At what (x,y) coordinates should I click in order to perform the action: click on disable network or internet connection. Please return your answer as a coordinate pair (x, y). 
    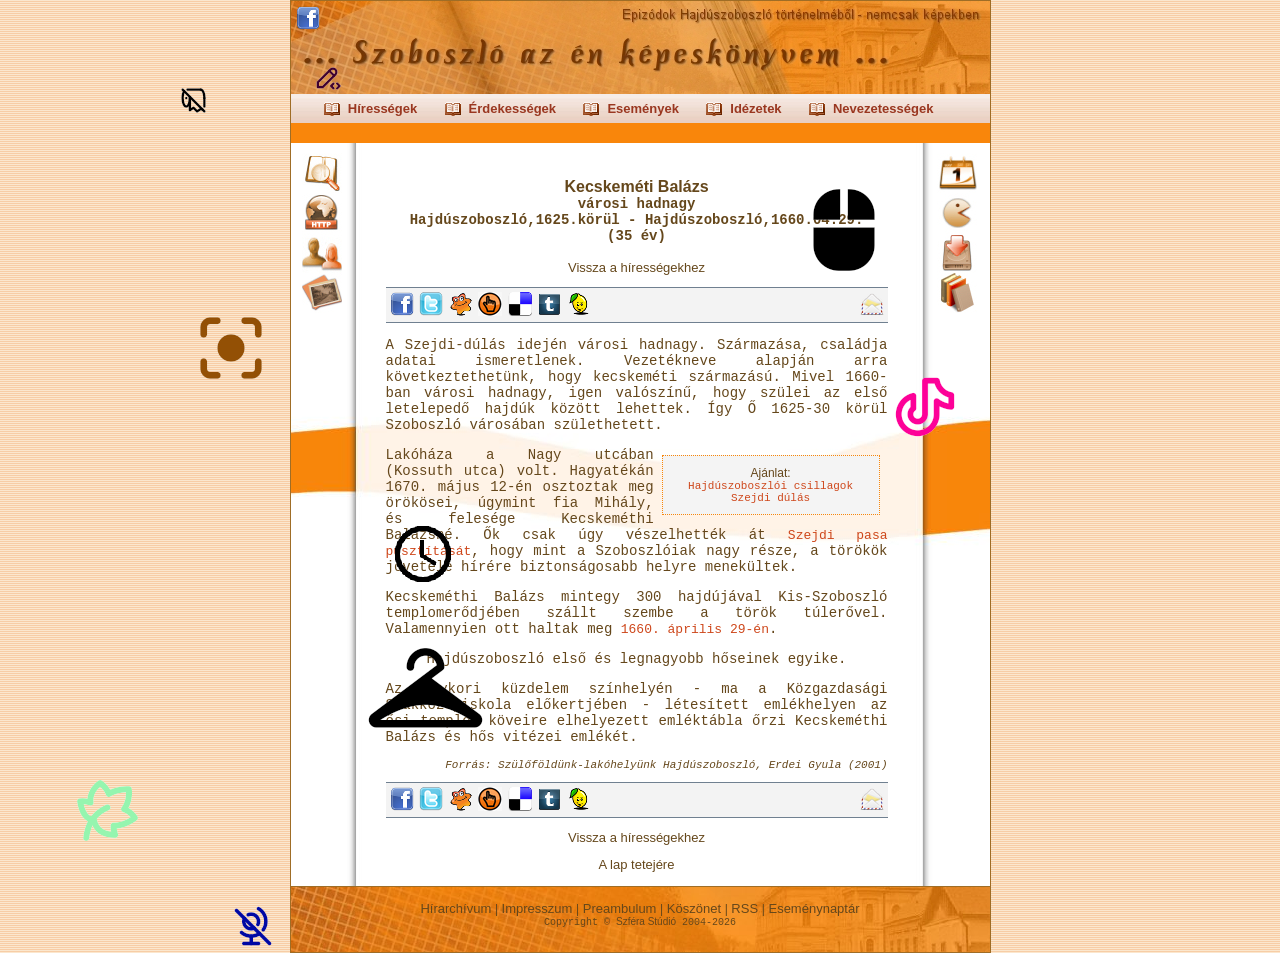
    Looking at the image, I should click on (253, 927).